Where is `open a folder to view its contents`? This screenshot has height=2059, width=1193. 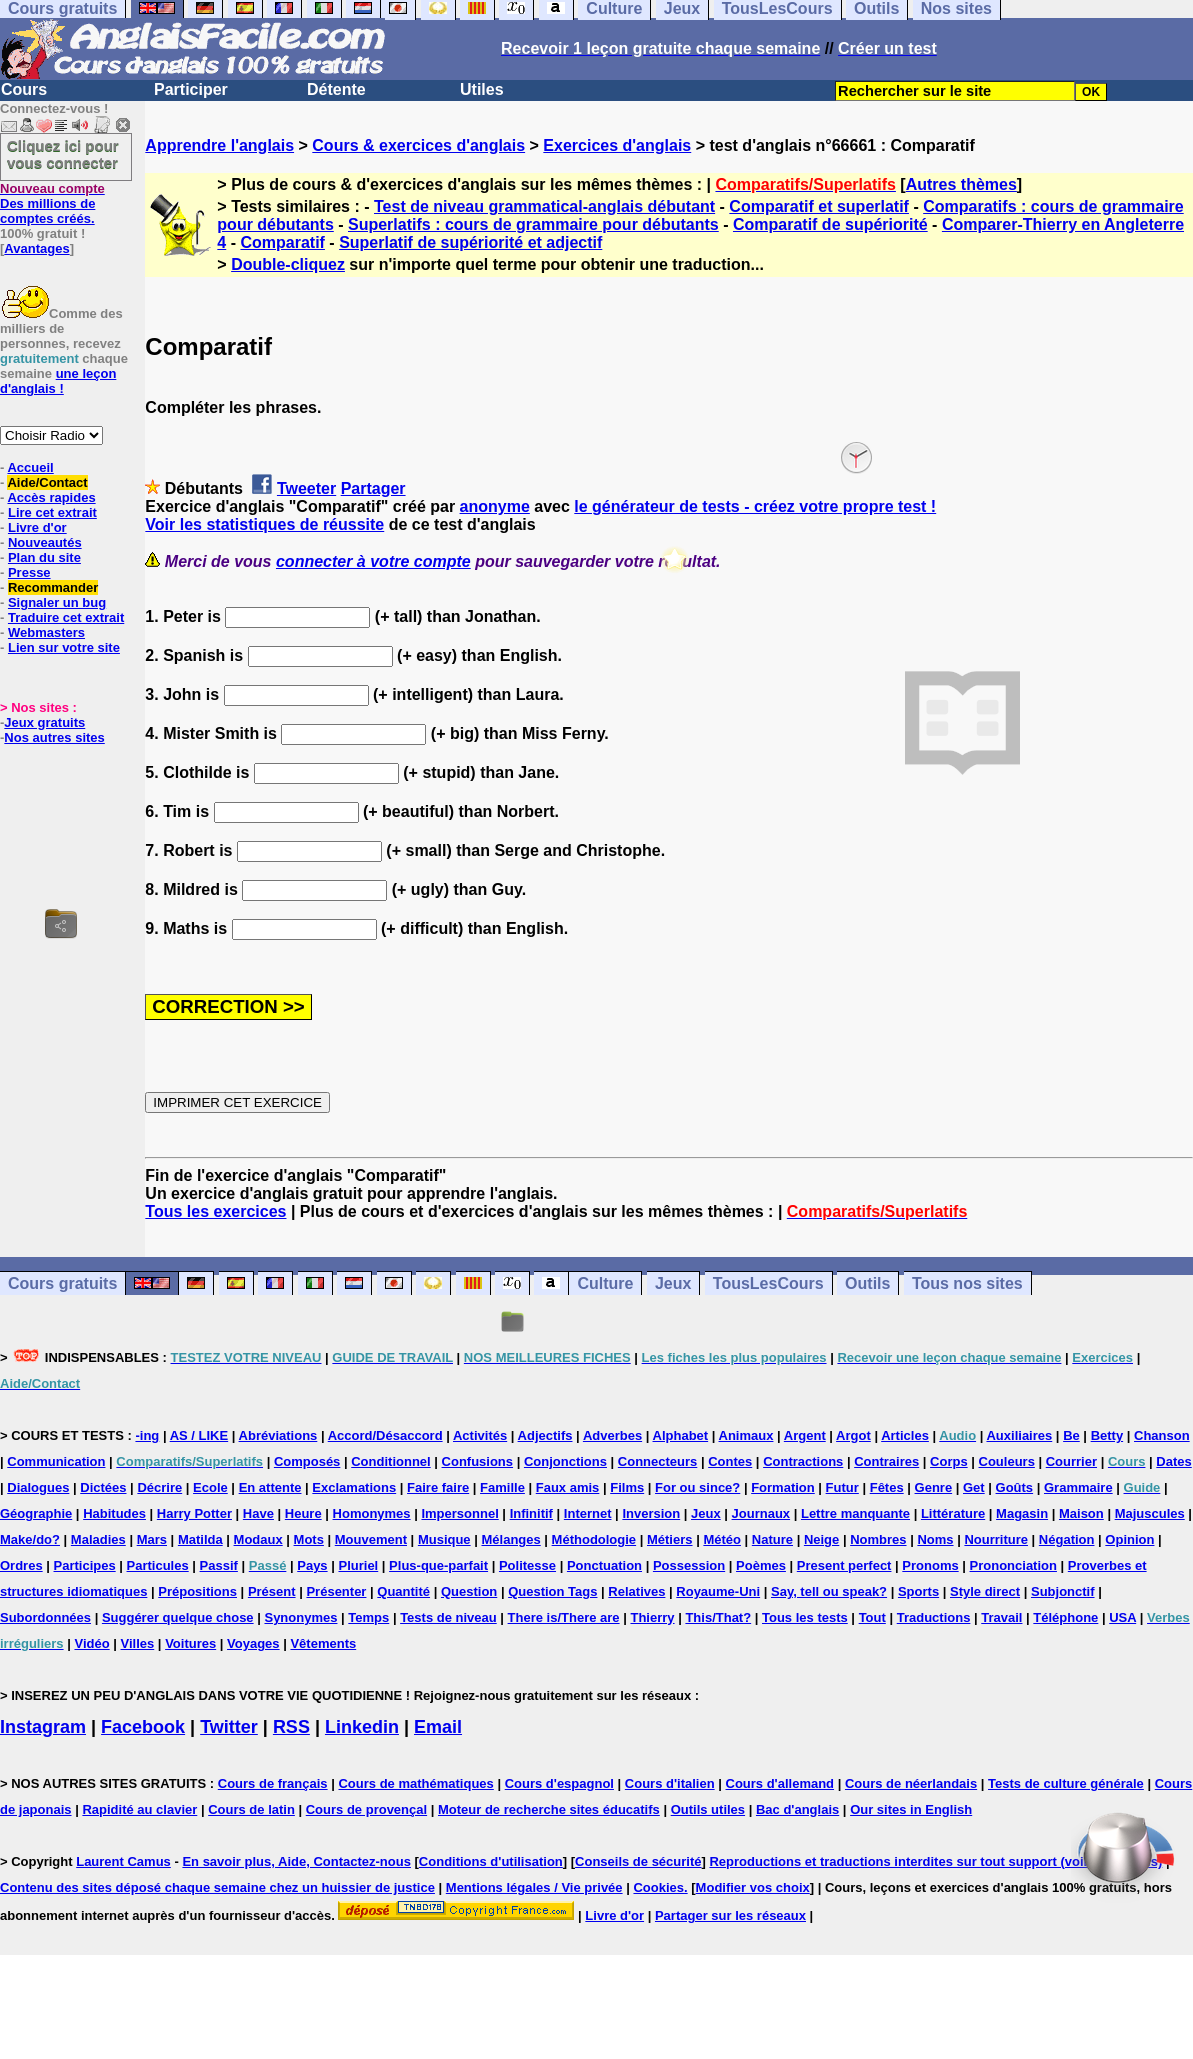 open a folder to view its contents is located at coordinates (512, 1321).